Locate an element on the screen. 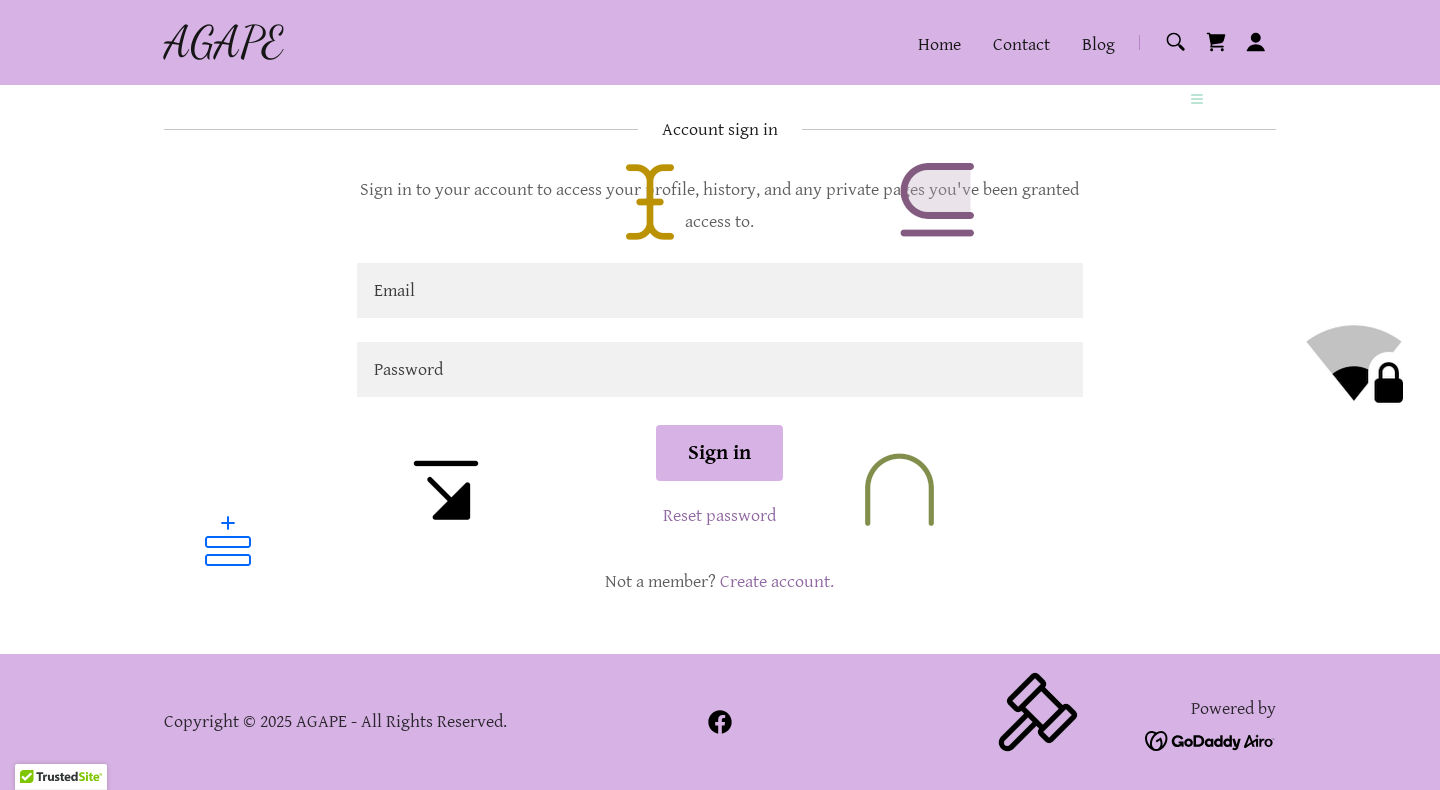  indicates a subset relationship in mathematical or data operations is located at coordinates (939, 198).